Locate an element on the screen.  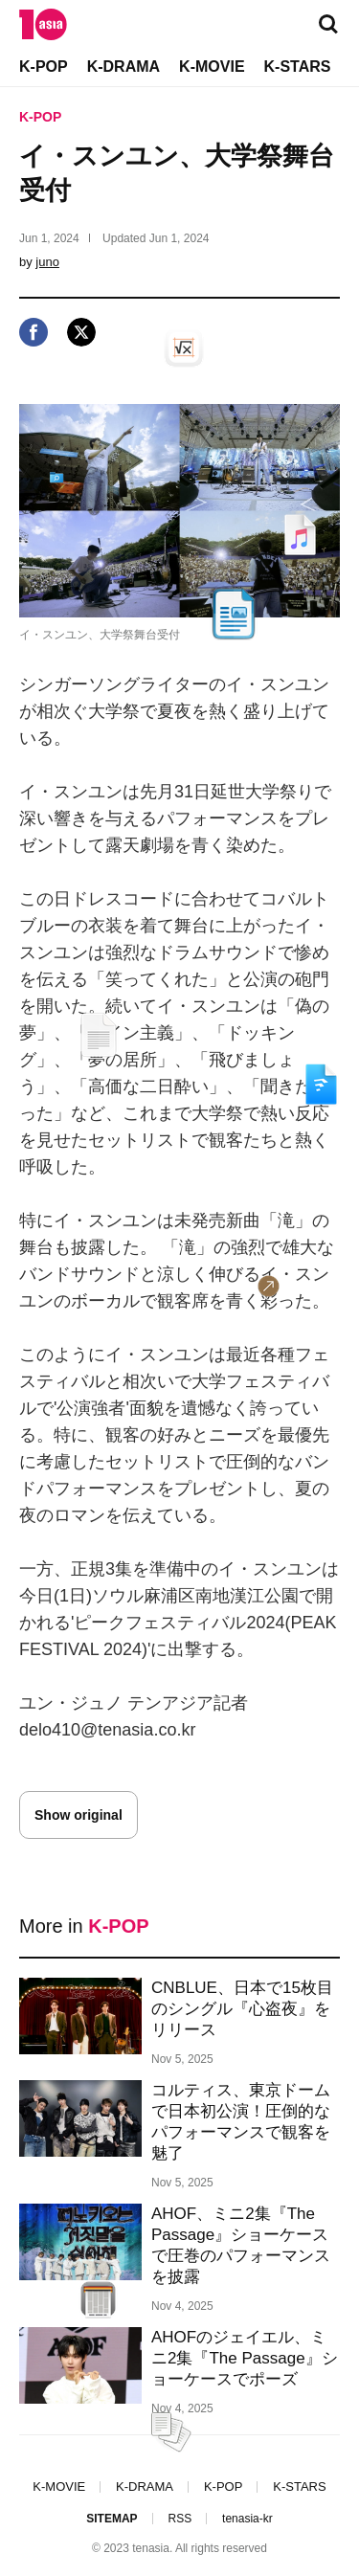
open libreoffice math equation editor is located at coordinates (184, 347).